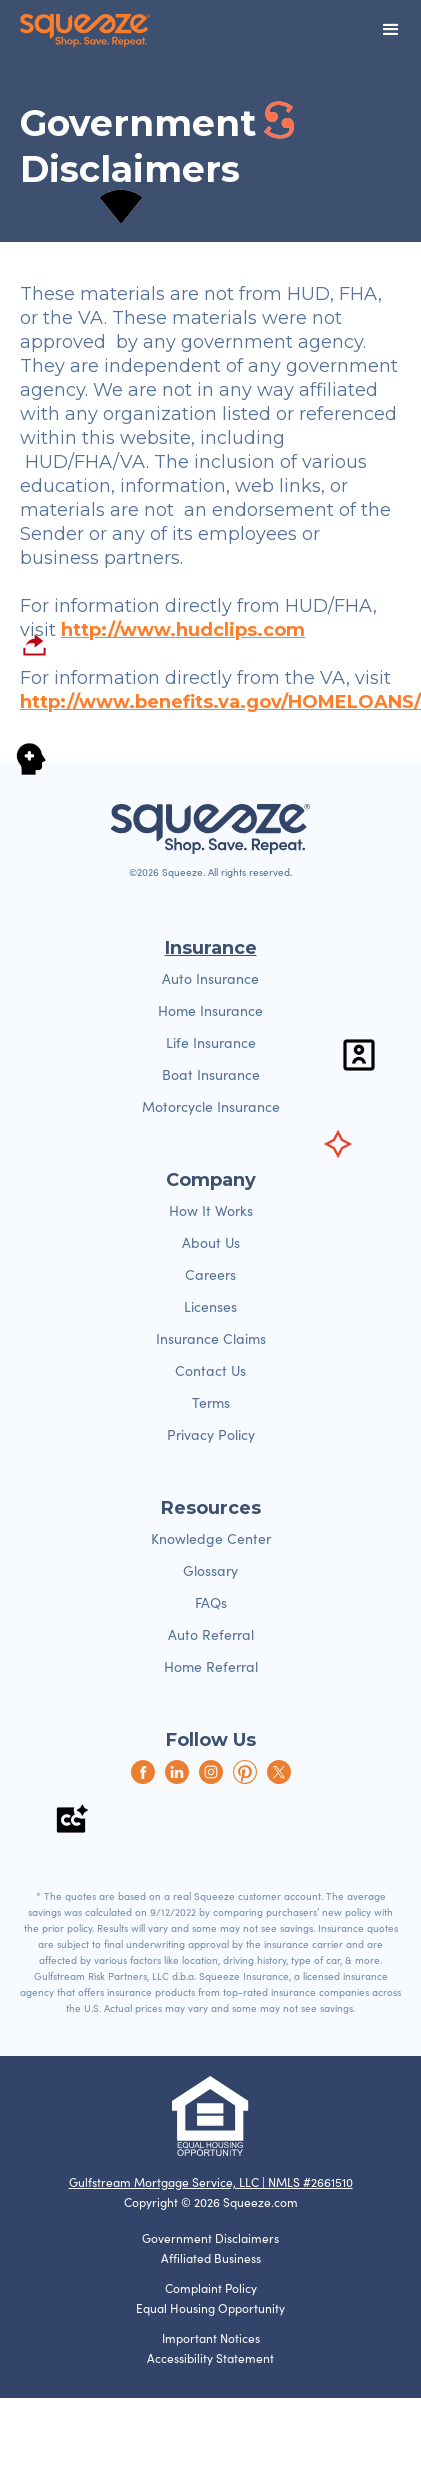 The height and width of the screenshot is (2486, 421). Describe the element at coordinates (338, 1144) in the screenshot. I see `indicates clear or sunny weather conditions` at that location.